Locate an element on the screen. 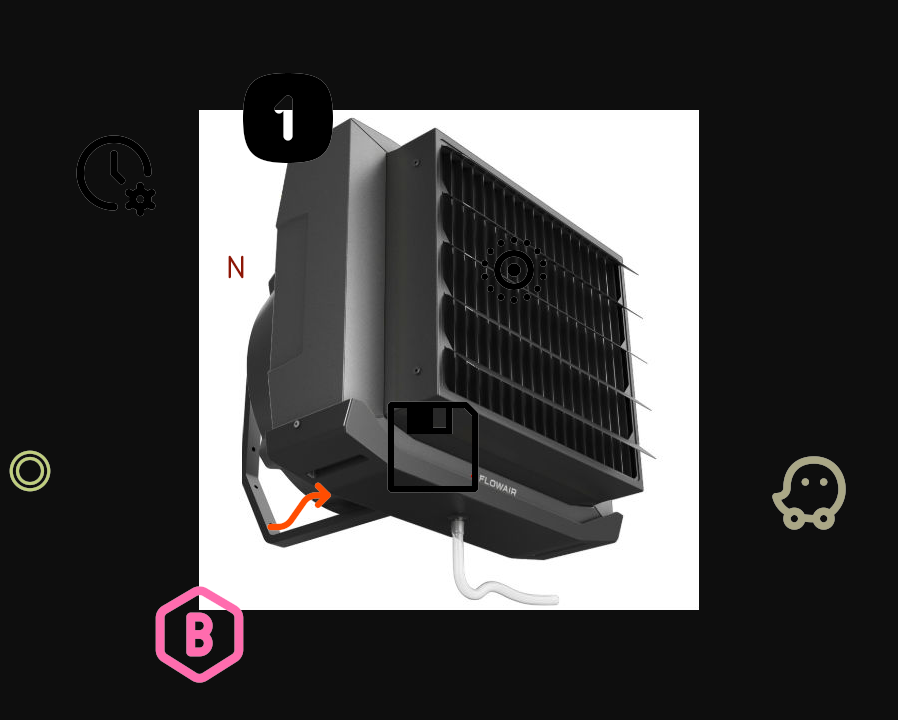  capture a live photo is located at coordinates (514, 270).